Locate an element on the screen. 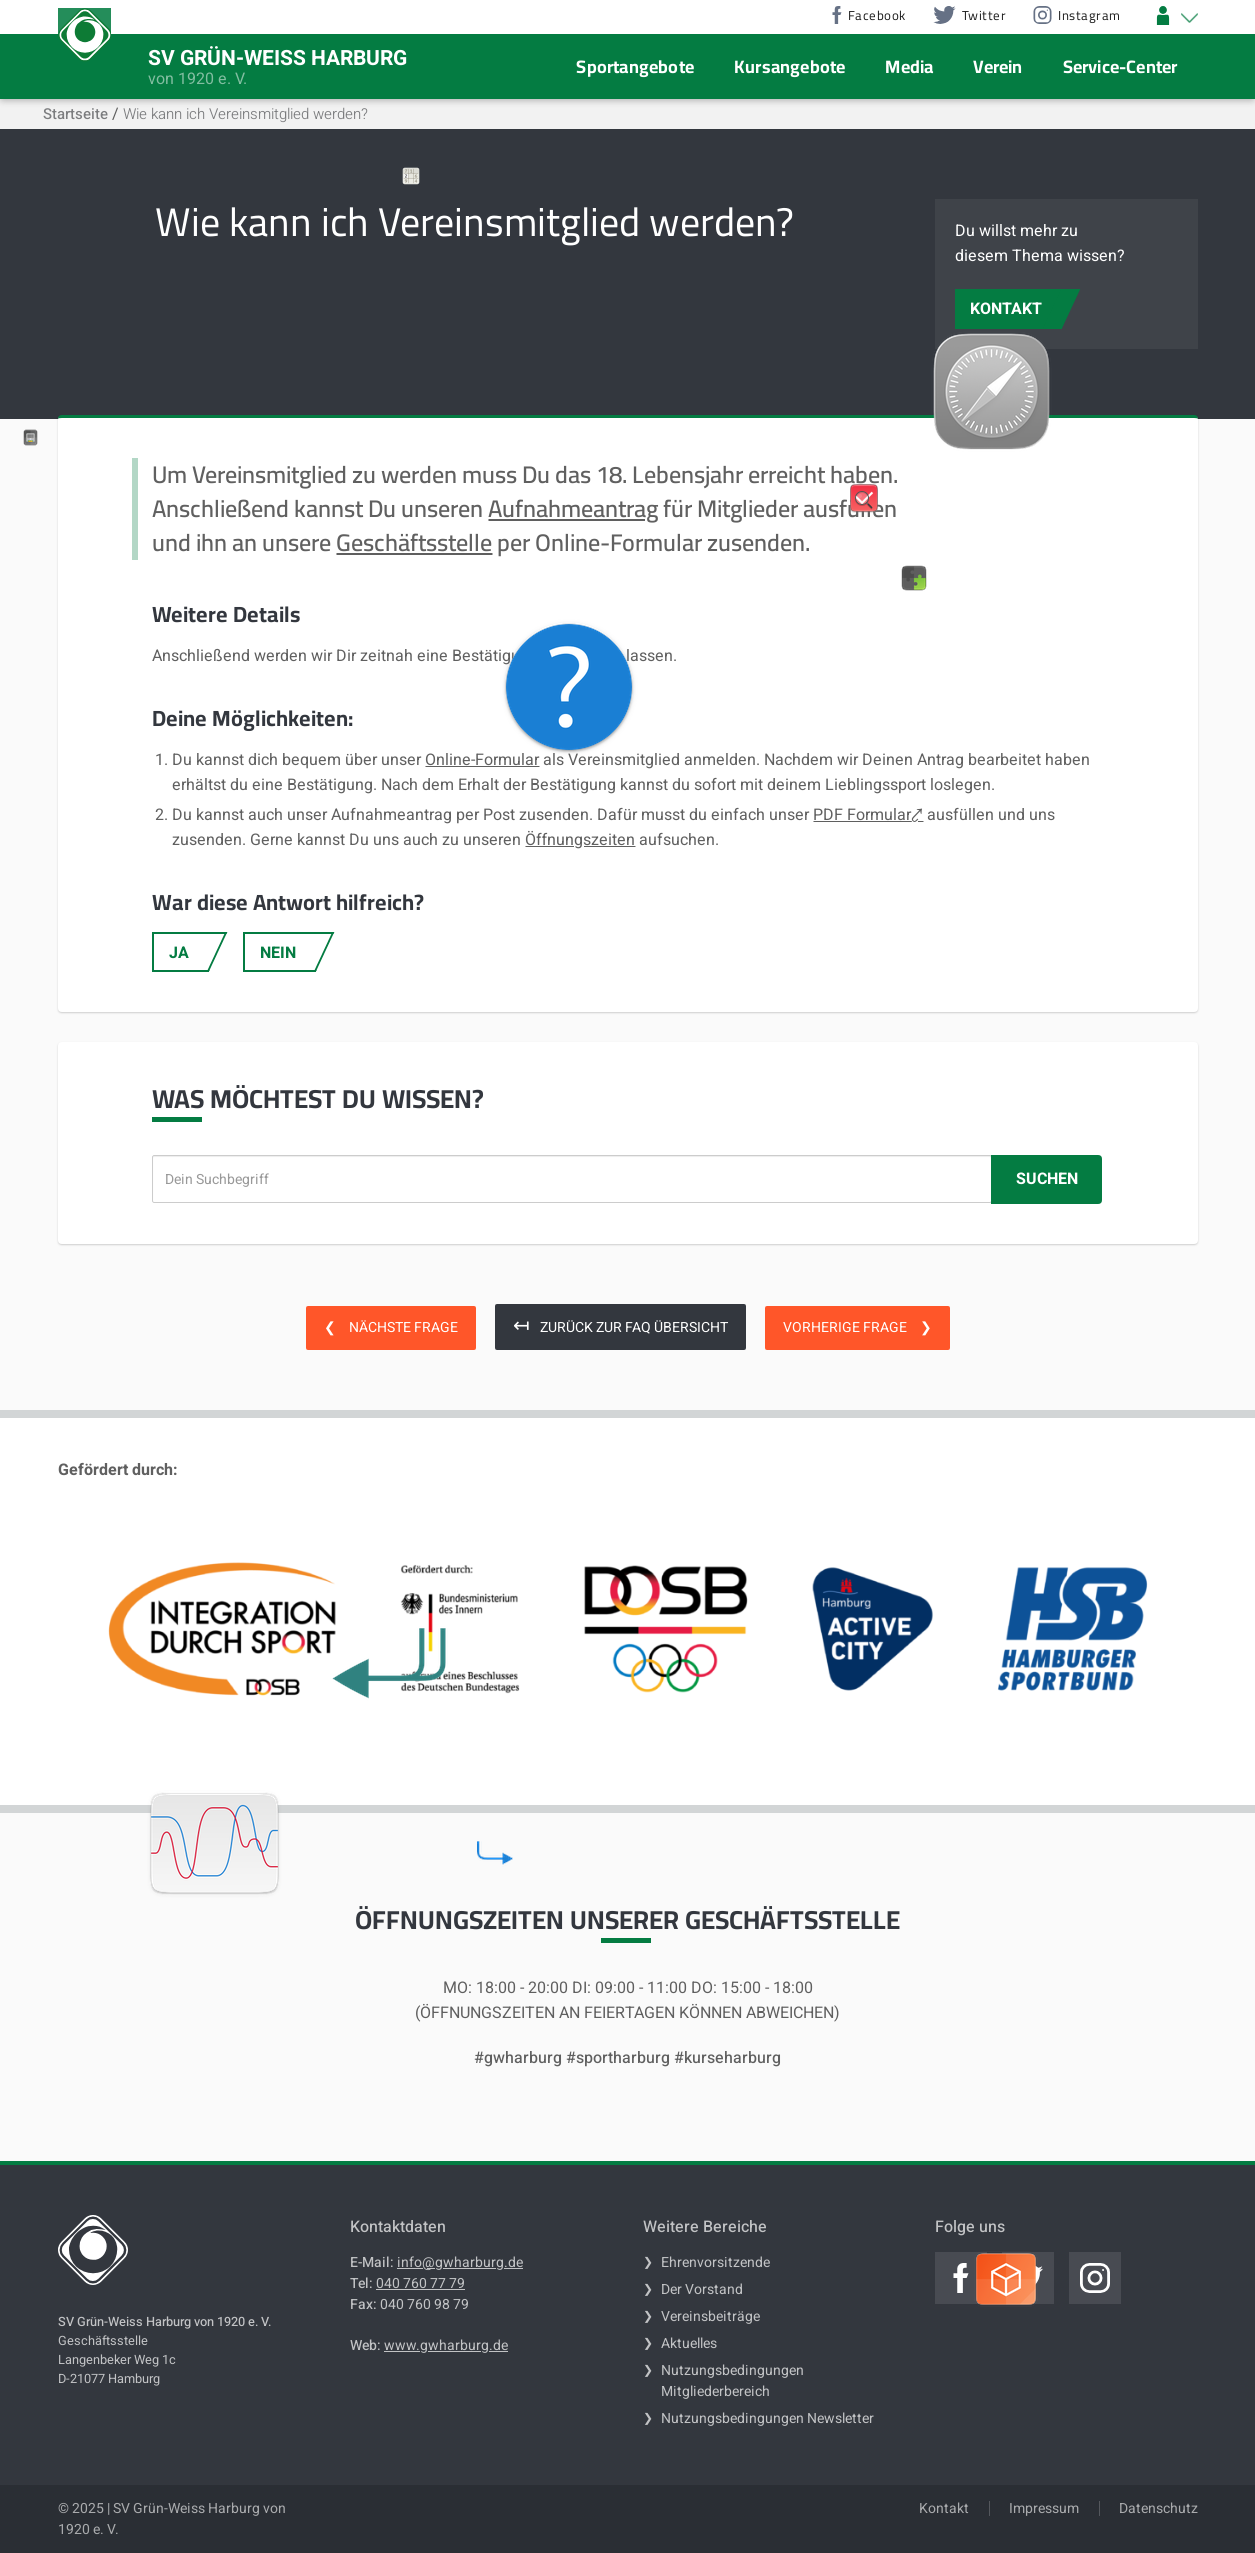 The width and height of the screenshot is (1255, 2553). sega genesis ROM file is located at coordinates (30, 437).